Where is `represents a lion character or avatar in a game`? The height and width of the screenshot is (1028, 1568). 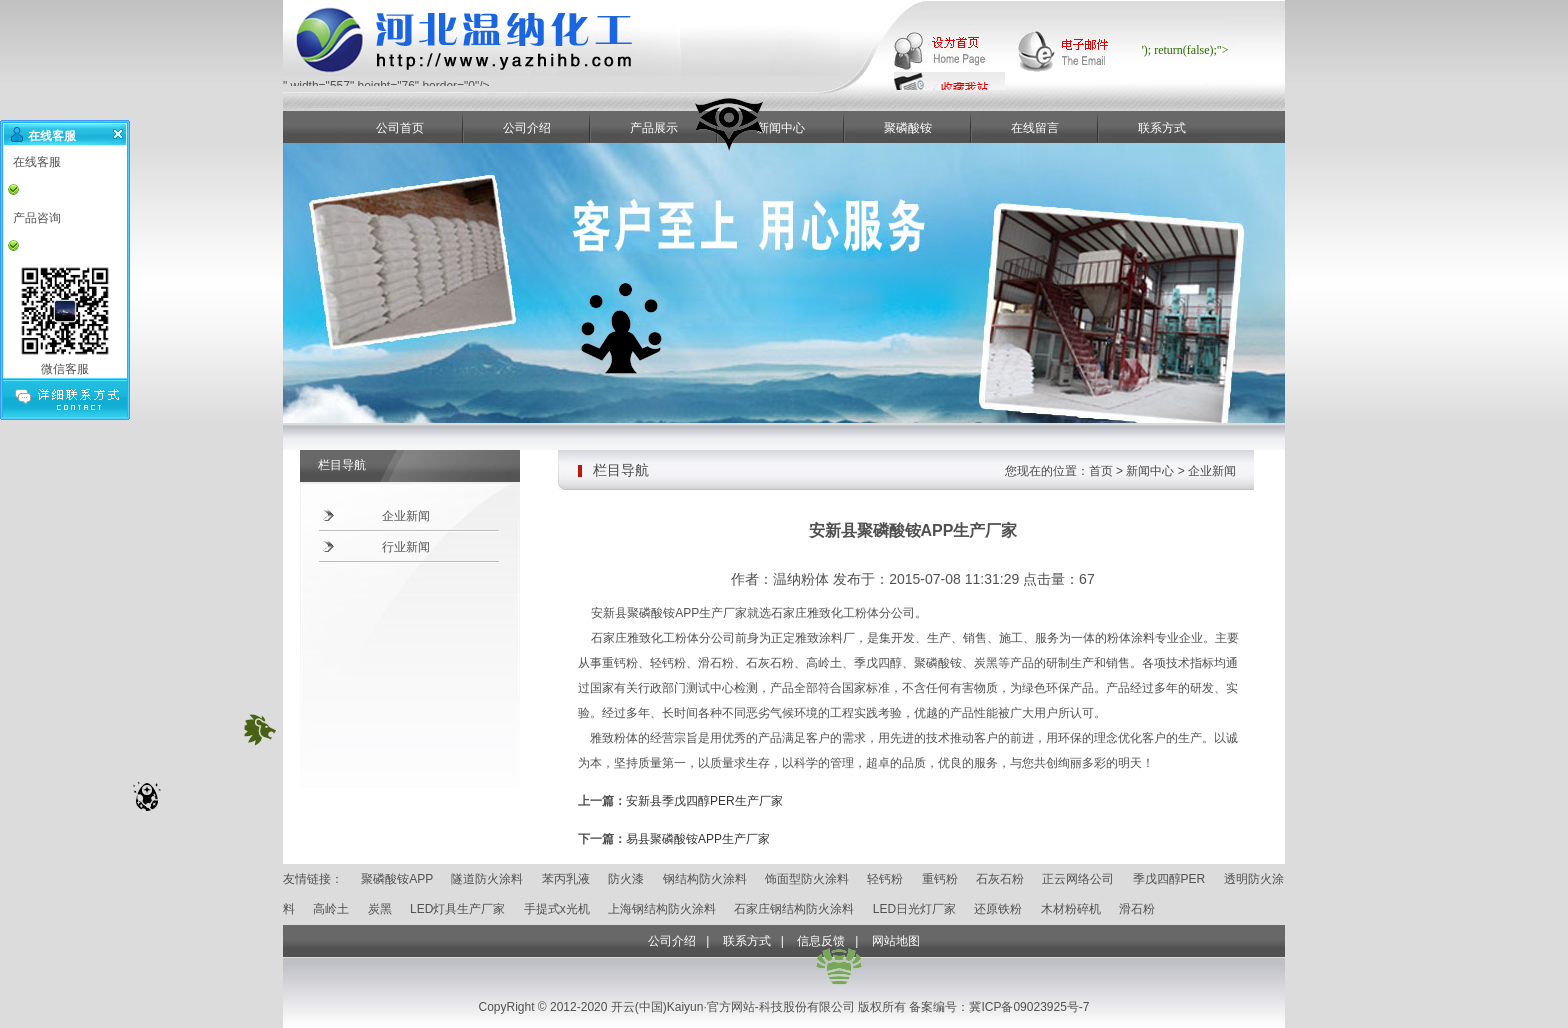 represents a lion character or avatar in a game is located at coordinates (260, 730).